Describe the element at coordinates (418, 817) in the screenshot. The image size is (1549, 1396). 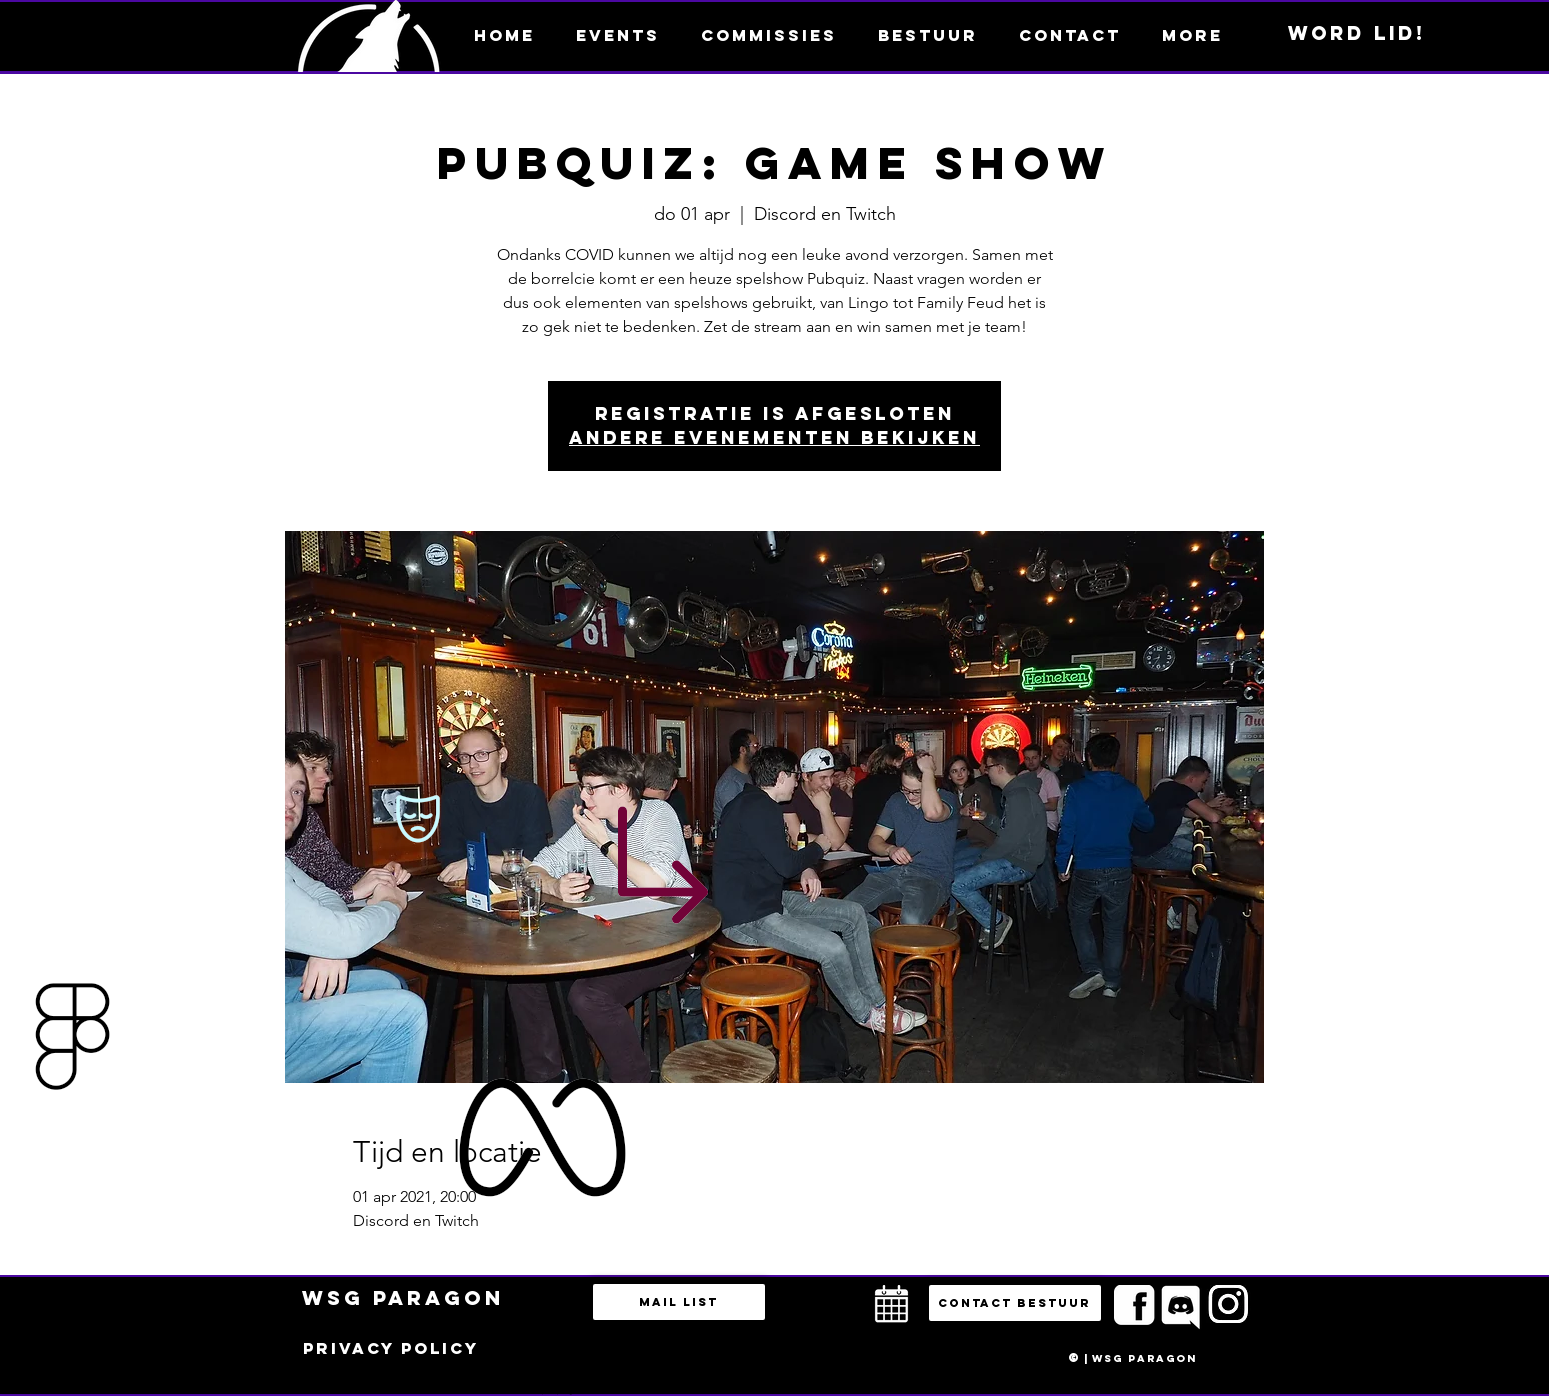
I see `indicates sad or negative mood/emotion` at that location.